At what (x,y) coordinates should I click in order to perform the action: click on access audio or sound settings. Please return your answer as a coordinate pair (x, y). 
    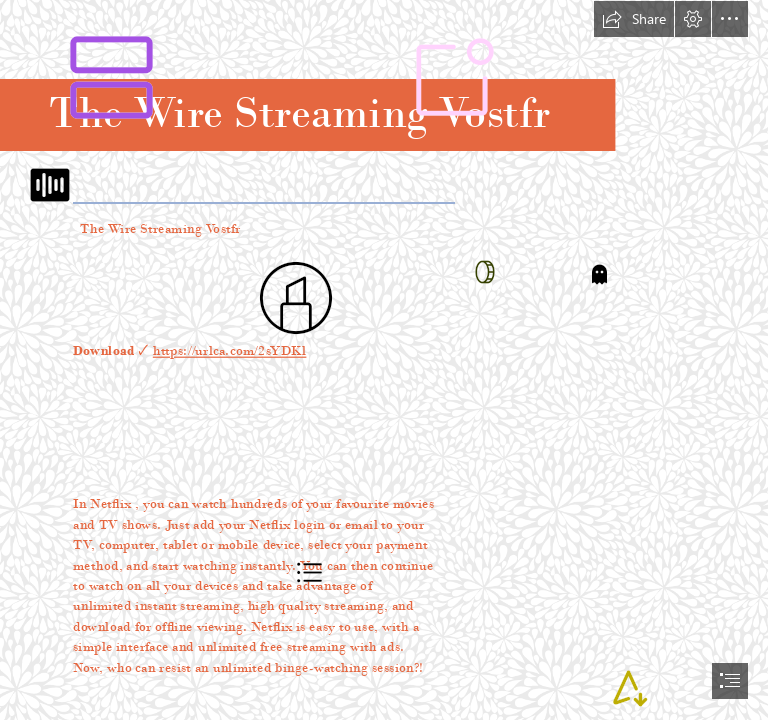
    Looking at the image, I should click on (50, 185).